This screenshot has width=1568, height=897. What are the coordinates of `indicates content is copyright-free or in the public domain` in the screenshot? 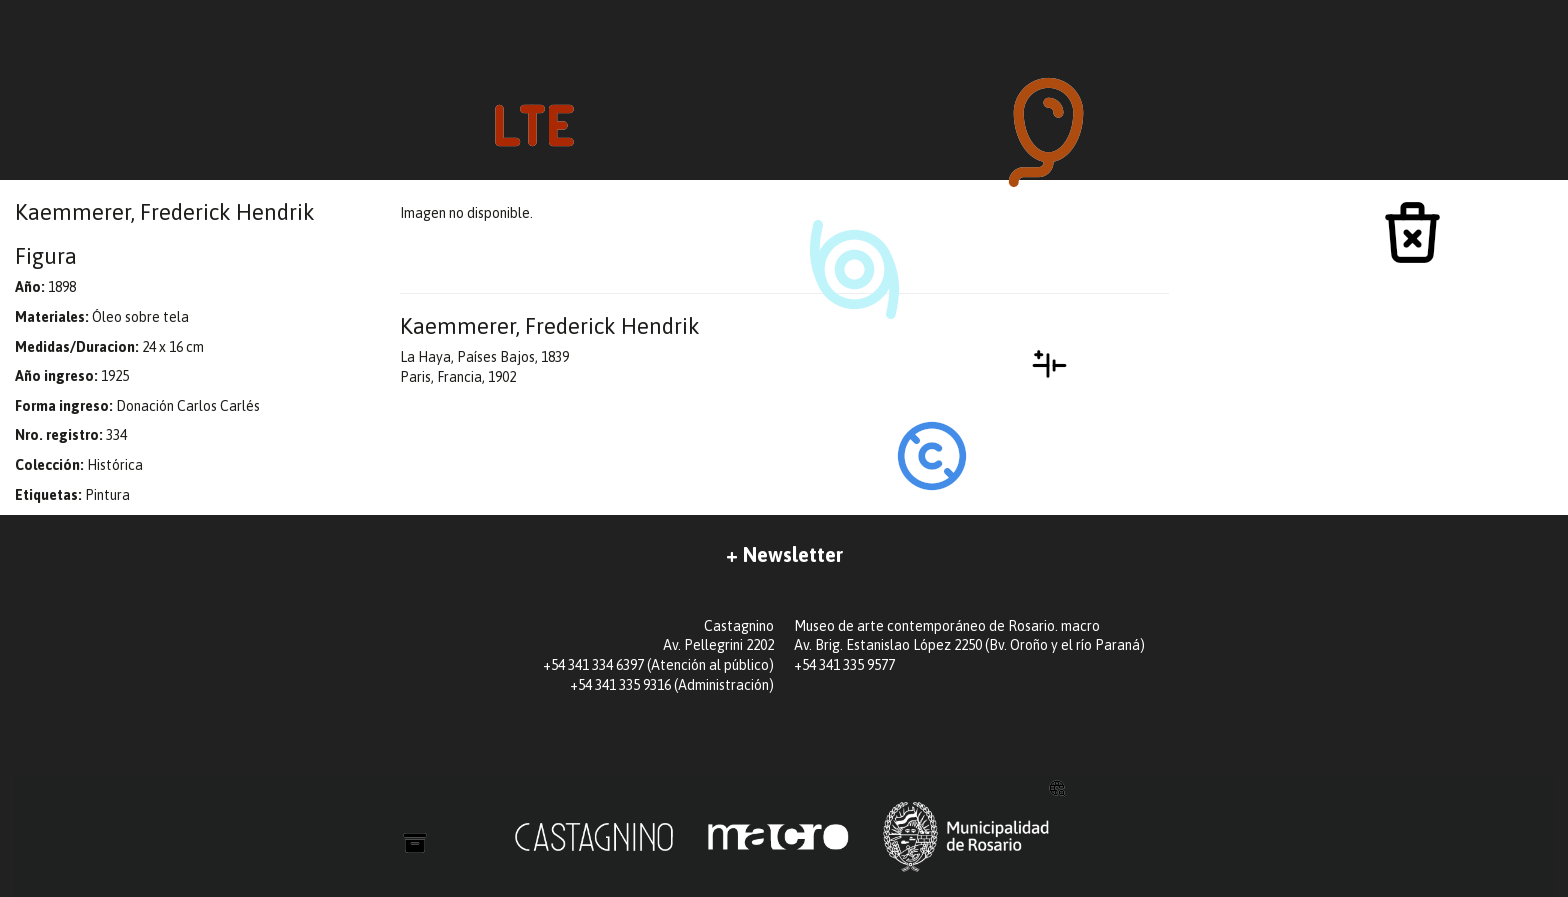 It's located at (932, 456).